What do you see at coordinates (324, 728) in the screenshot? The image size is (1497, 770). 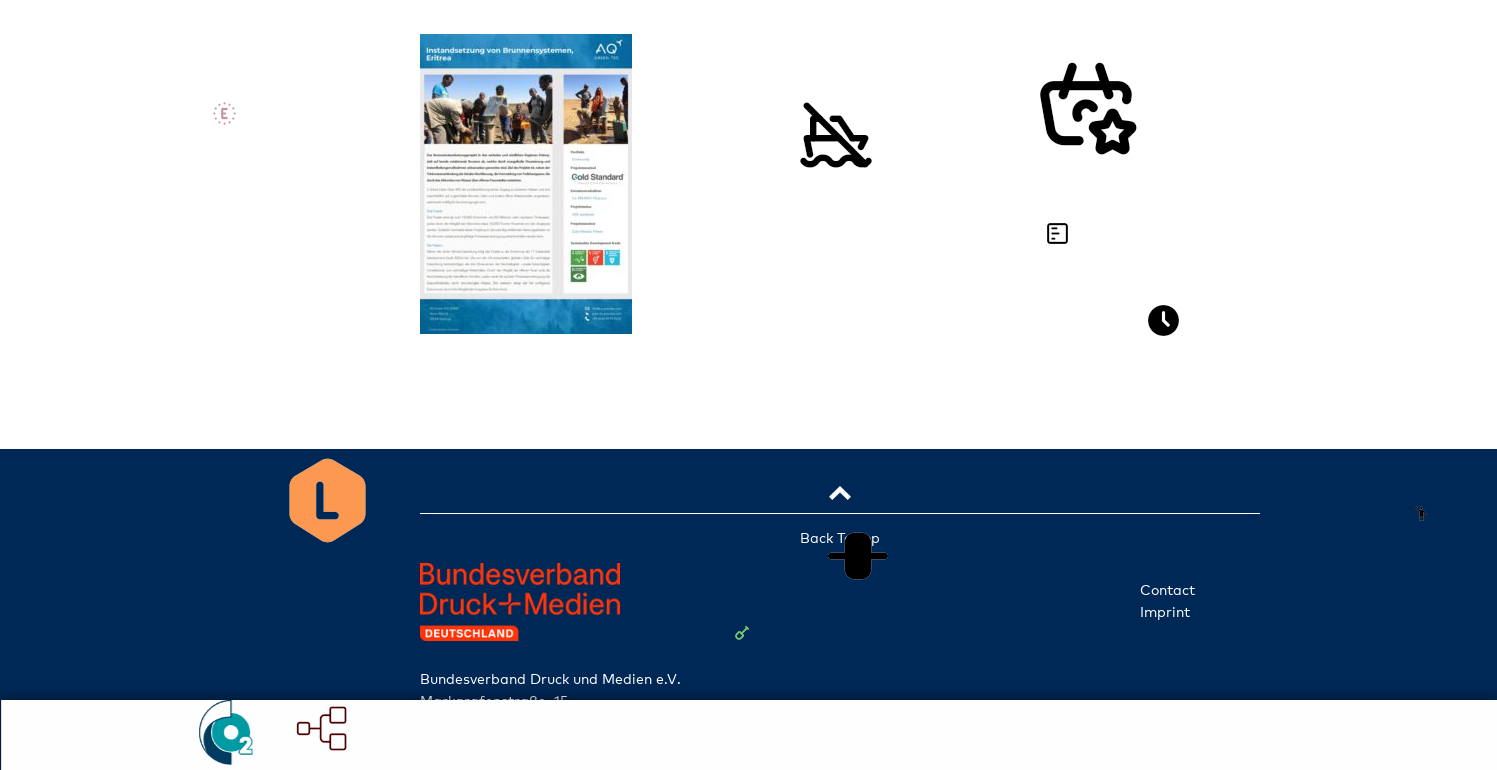 I see `view hierarchical data or folder structure` at bounding box center [324, 728].